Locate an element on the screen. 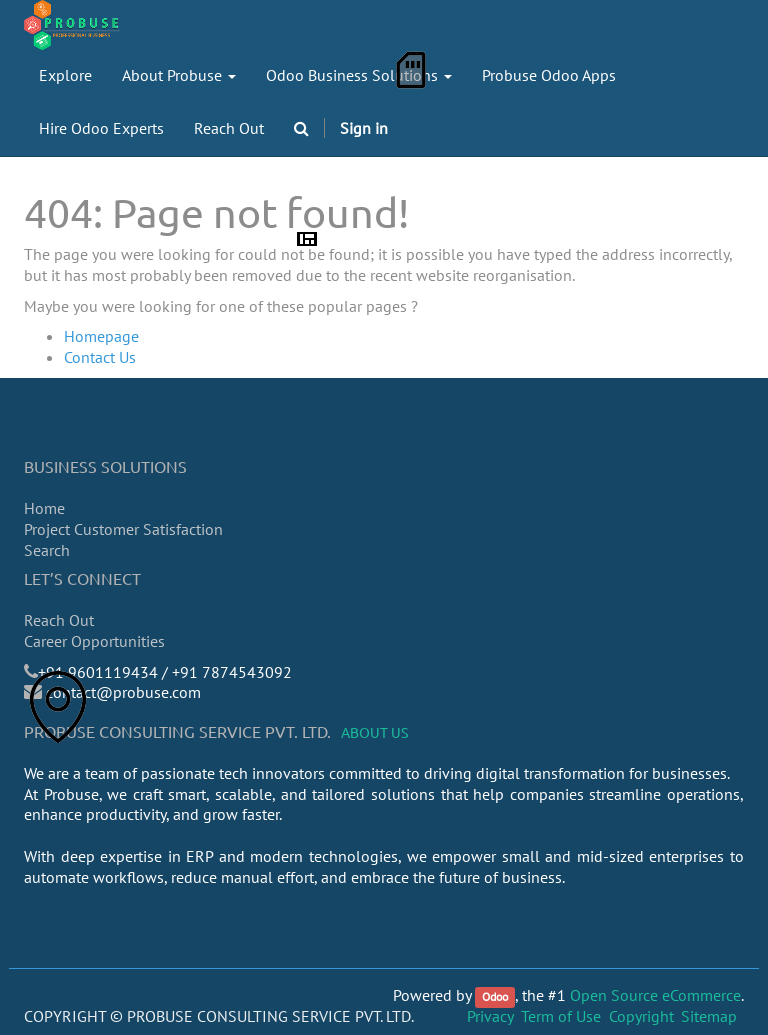  switch to quilt or mosaic layout view is located at coordinates (306, 239).